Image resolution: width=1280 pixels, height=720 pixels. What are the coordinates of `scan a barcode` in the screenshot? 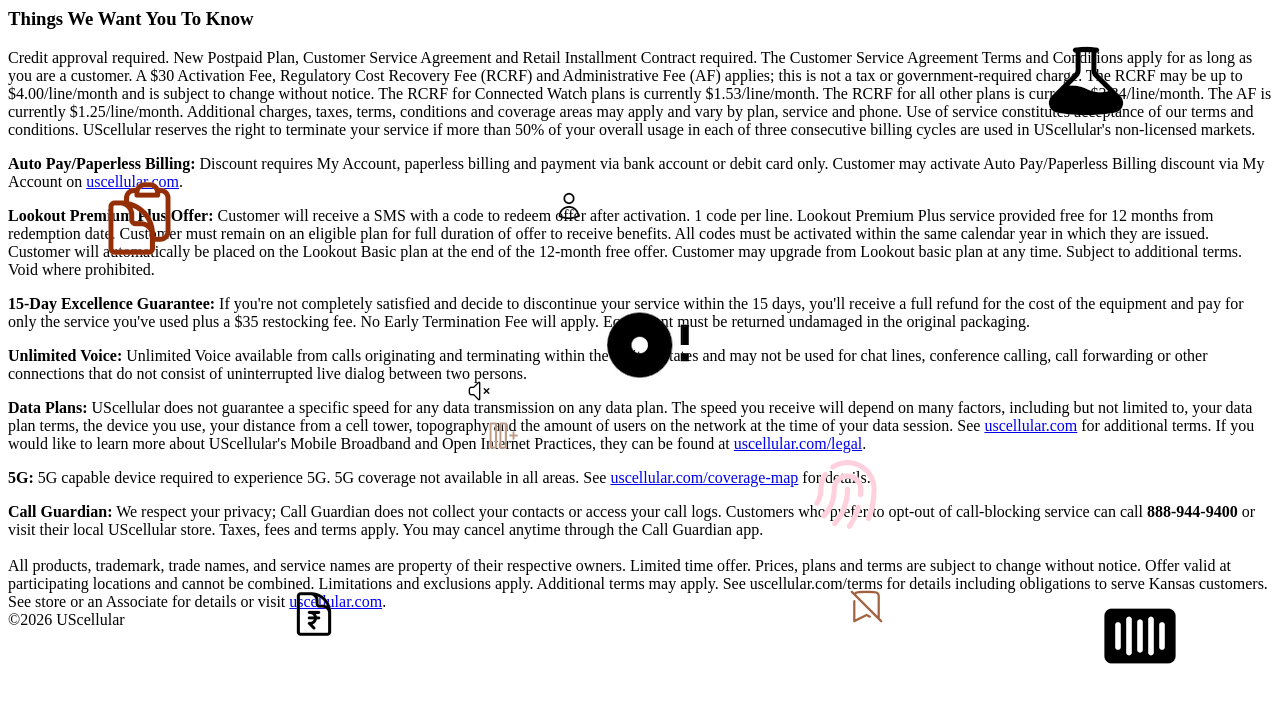 It's located at (1140, 636).